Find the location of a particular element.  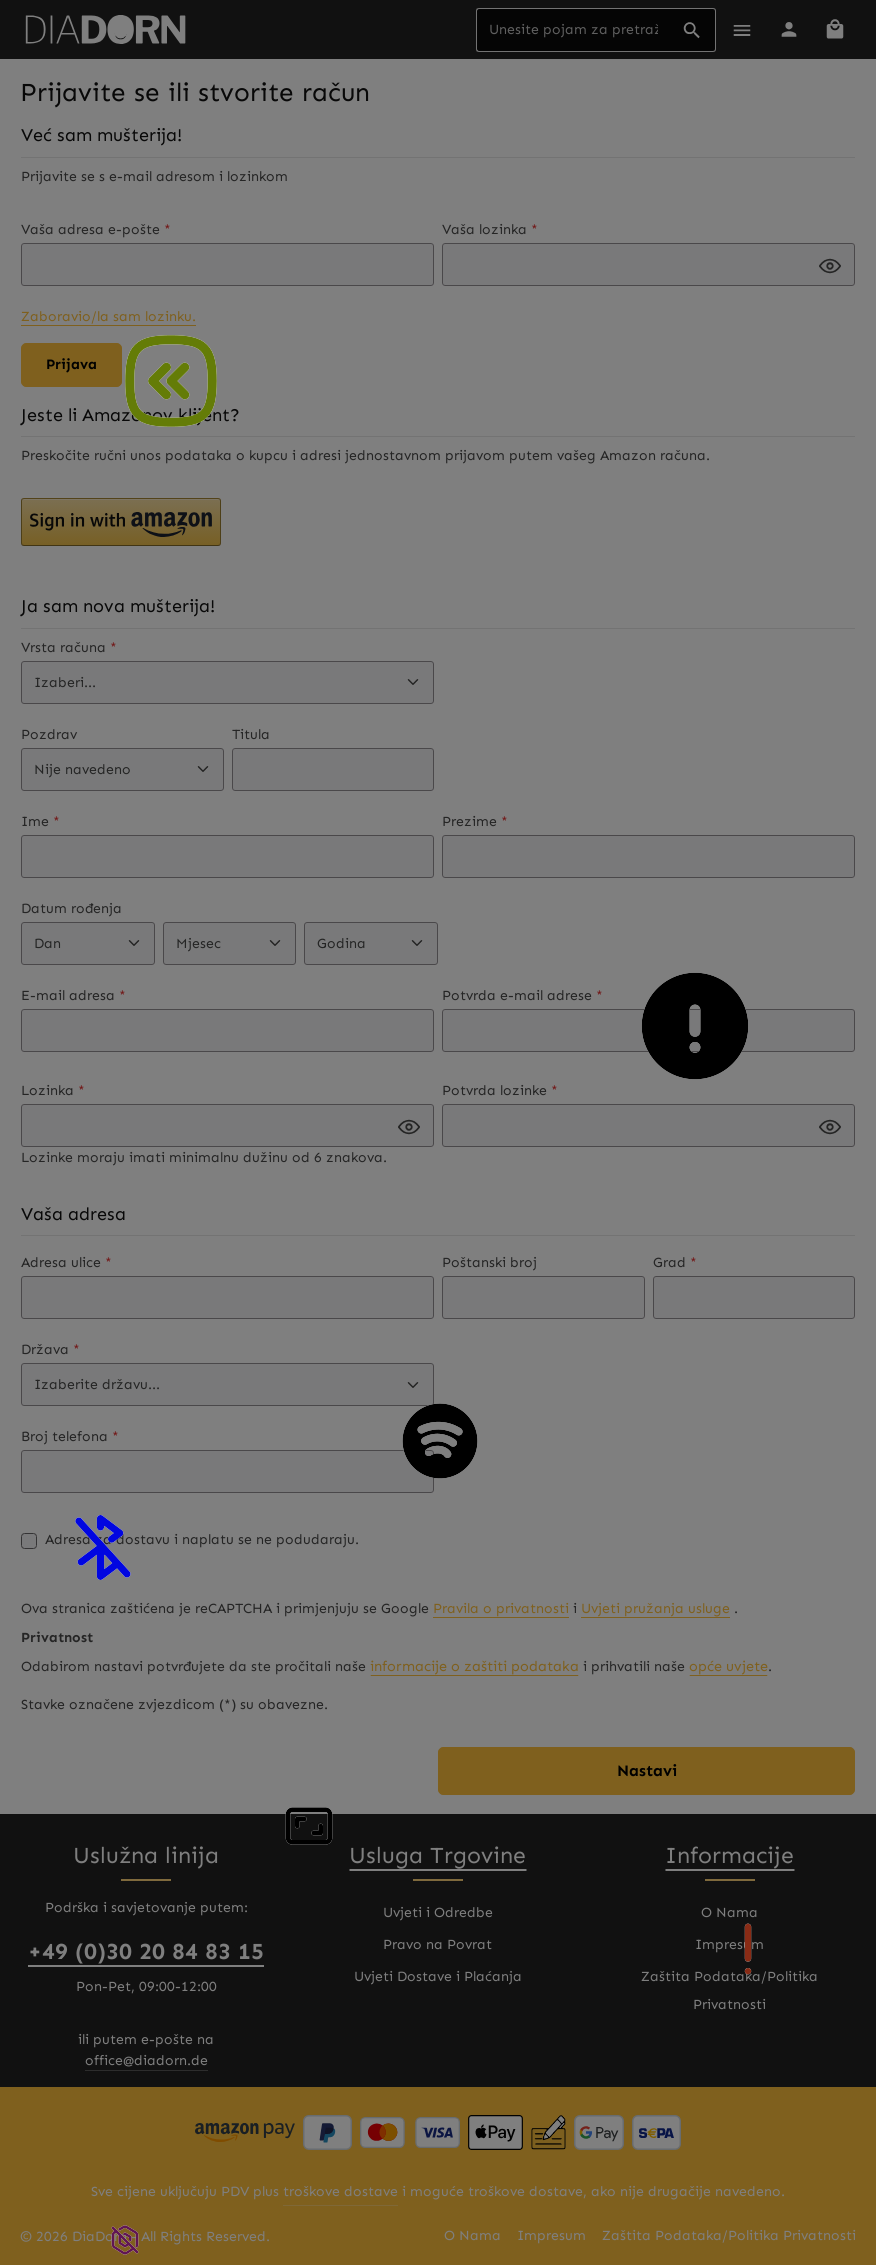

go back to previous section is located at coordinates (171, 381).